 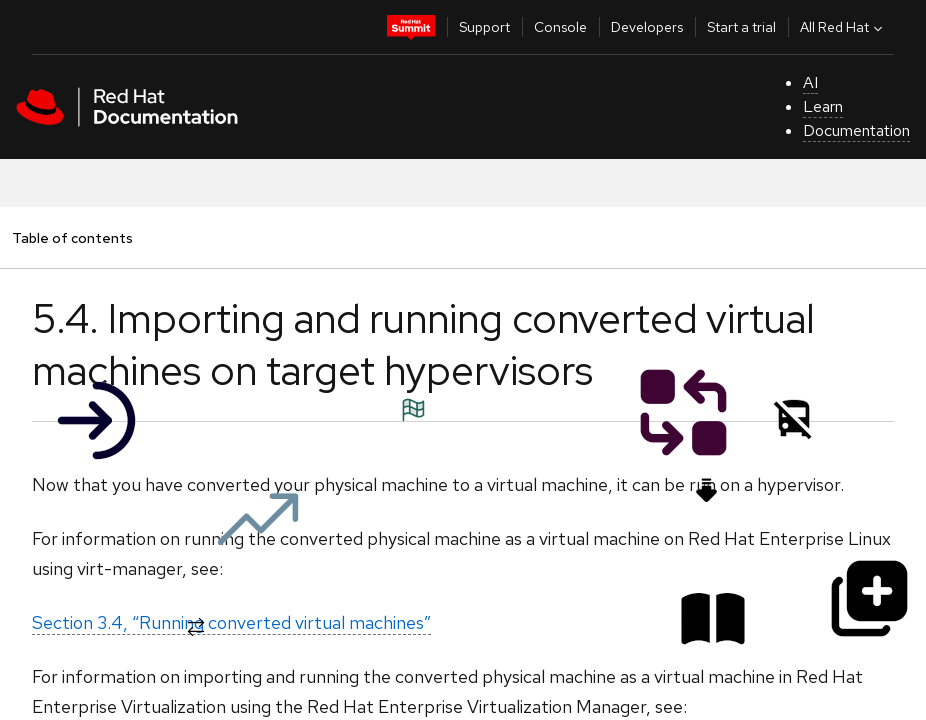 What do you see at coordinates (706, 490) in the screenshot?
I see `download file with queue` at bounding box center [706, 490].